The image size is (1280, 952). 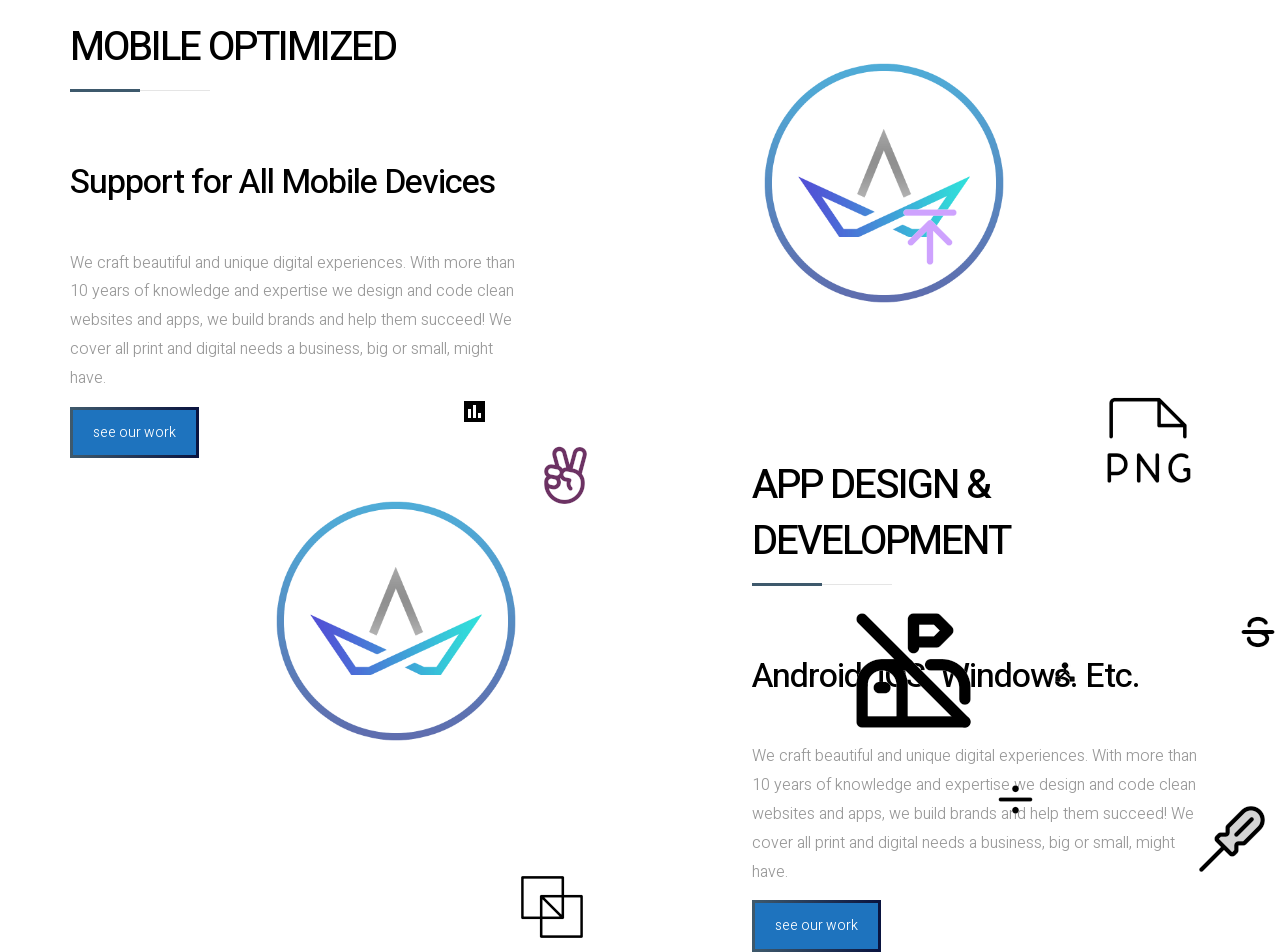 What do you see at coordinates (930, 236) in the screenshot?
I see `upload a file or document` at bounding box center [930, 236].